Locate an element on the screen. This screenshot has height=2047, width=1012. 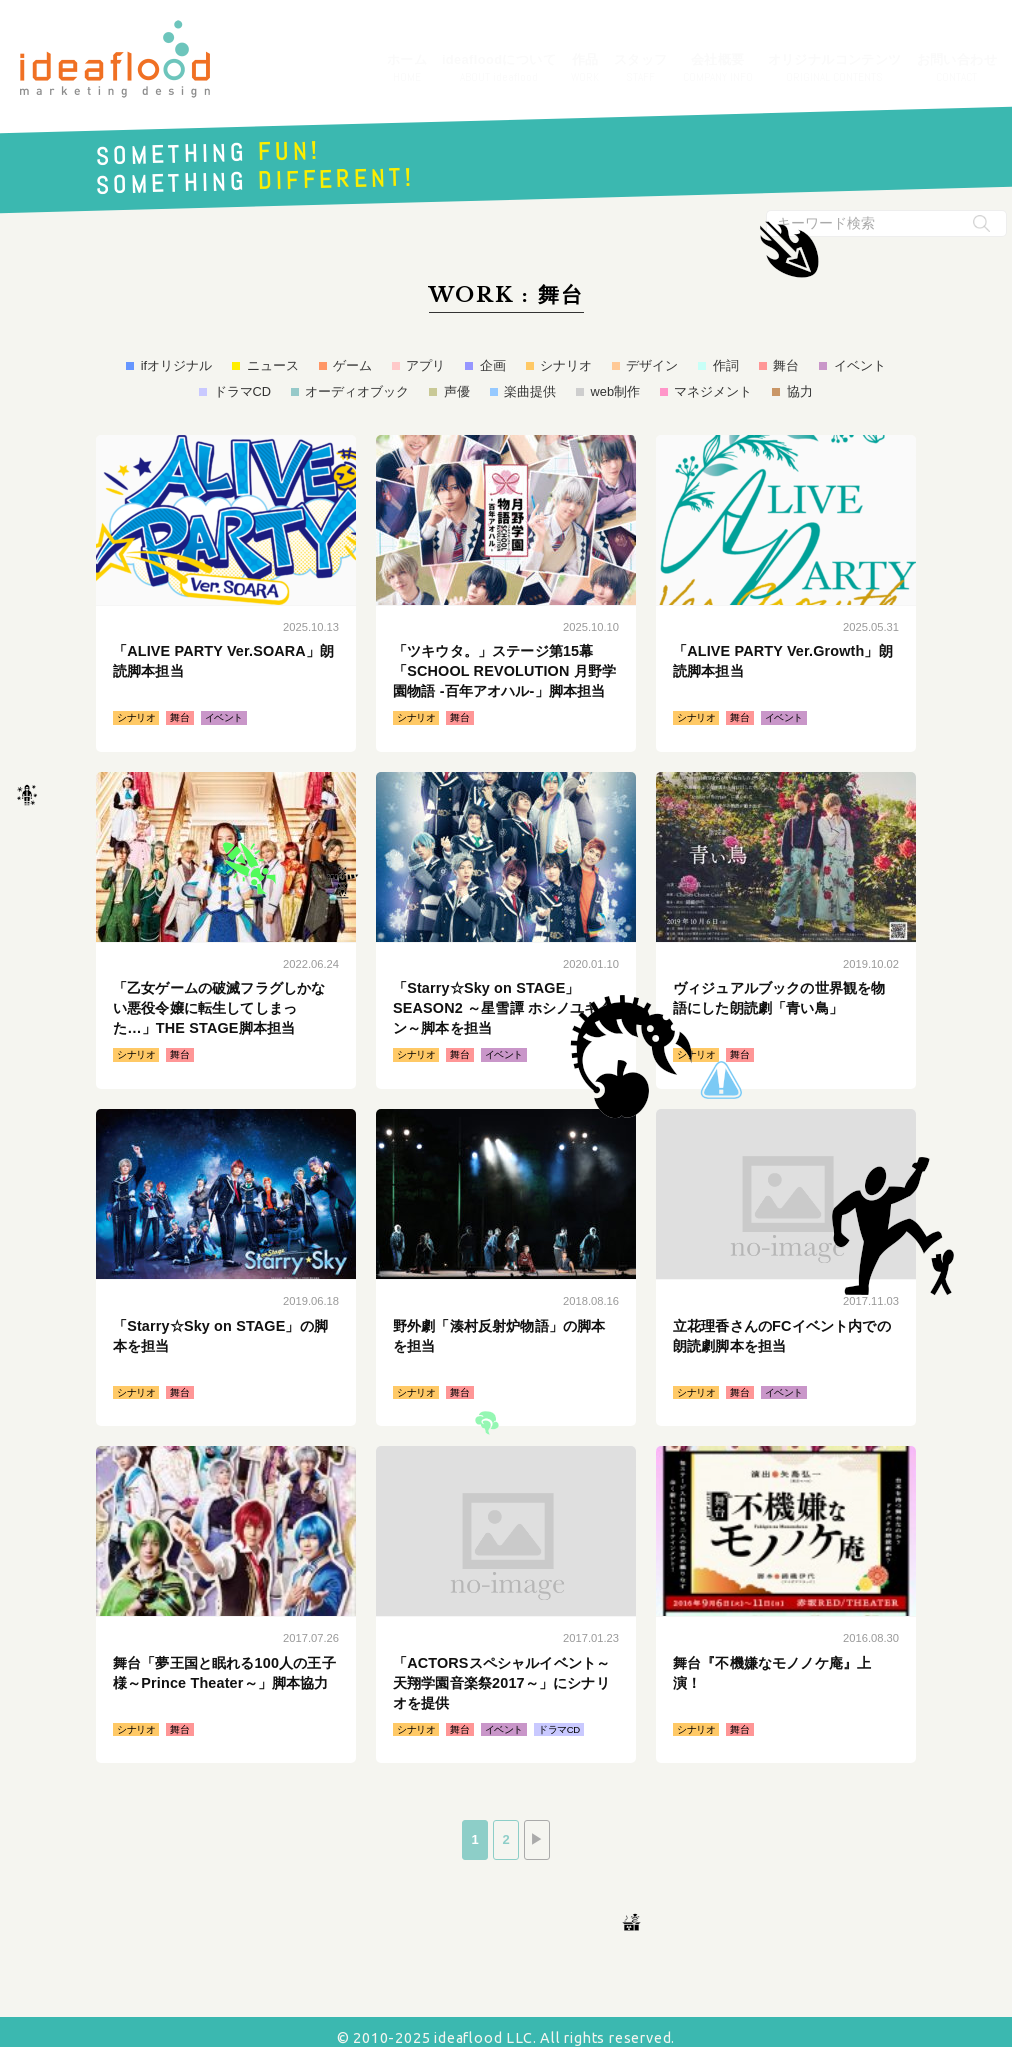
indicates severe winter weather conditions is located at coordinates (27, 795).